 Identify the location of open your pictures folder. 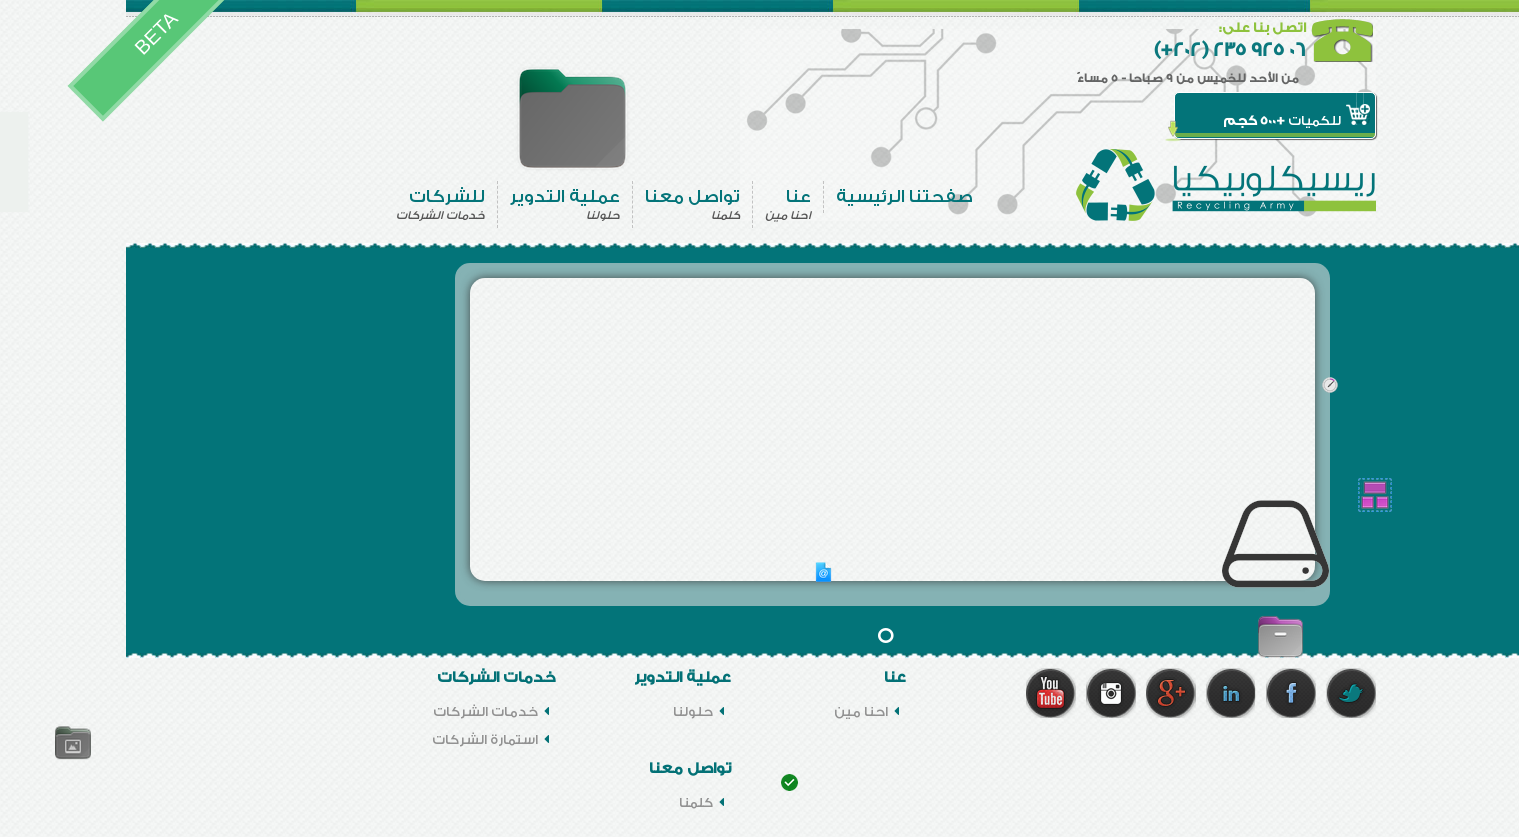
(73, 742).